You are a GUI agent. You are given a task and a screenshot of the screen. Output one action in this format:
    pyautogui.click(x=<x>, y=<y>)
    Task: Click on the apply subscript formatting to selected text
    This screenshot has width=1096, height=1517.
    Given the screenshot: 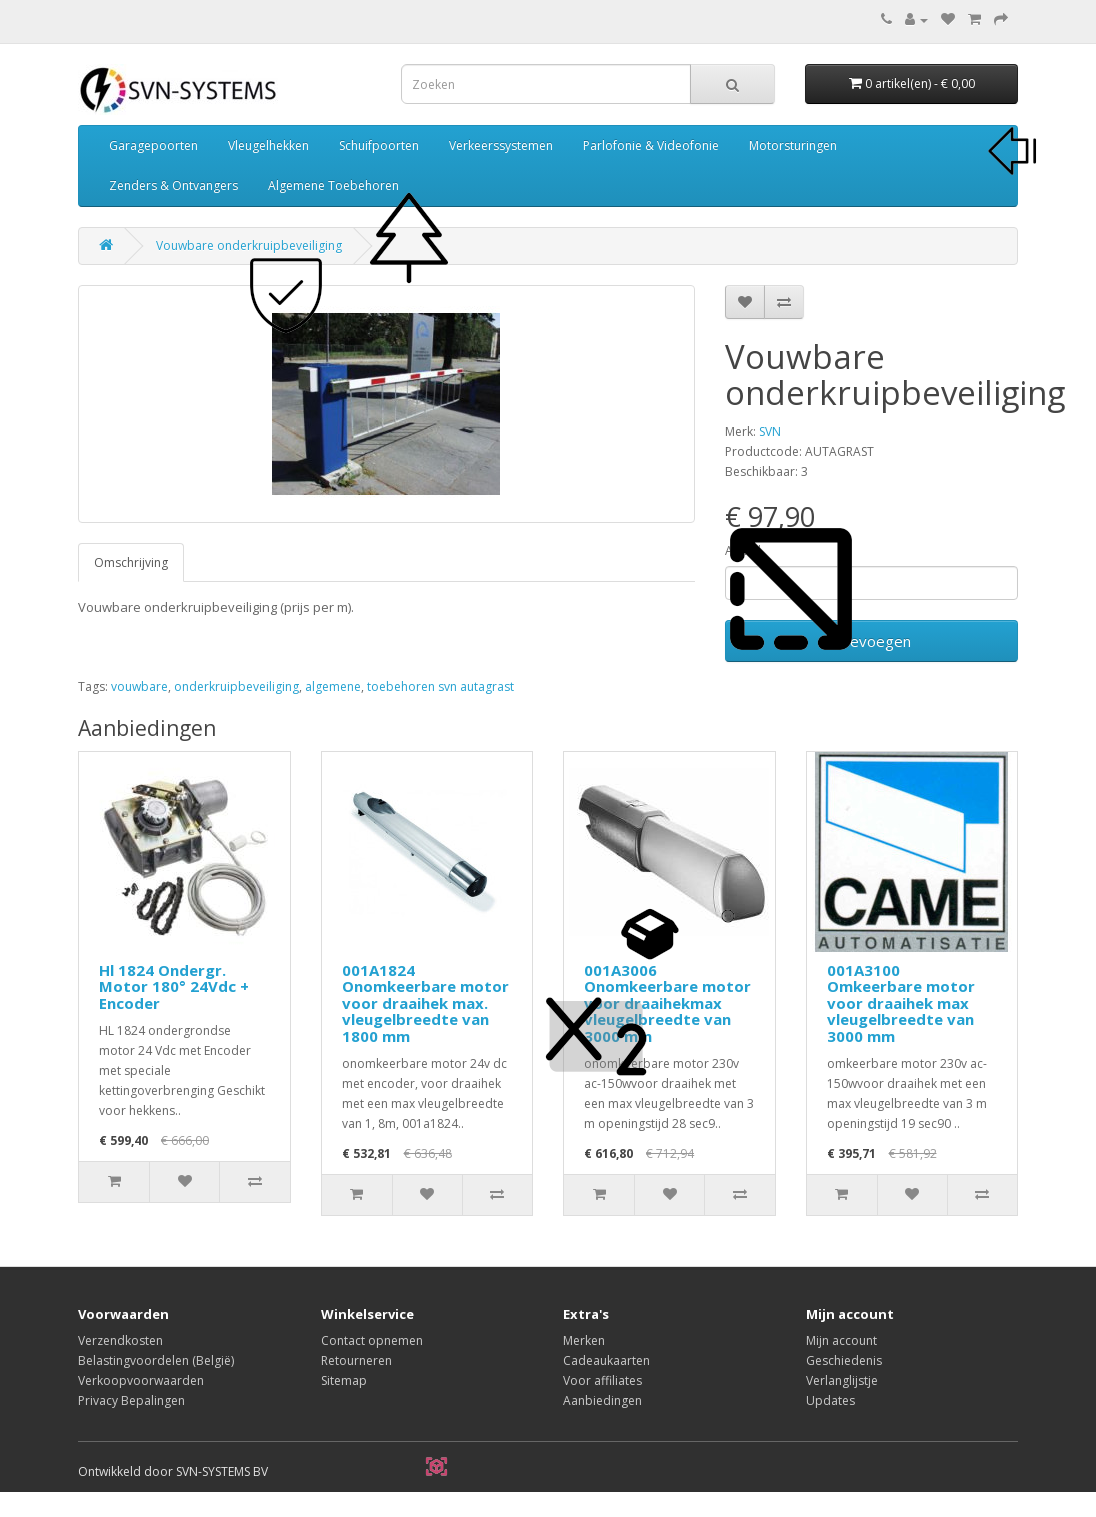 What is the action you would take?
    pyautogui.click(x=590, y=1034)
    